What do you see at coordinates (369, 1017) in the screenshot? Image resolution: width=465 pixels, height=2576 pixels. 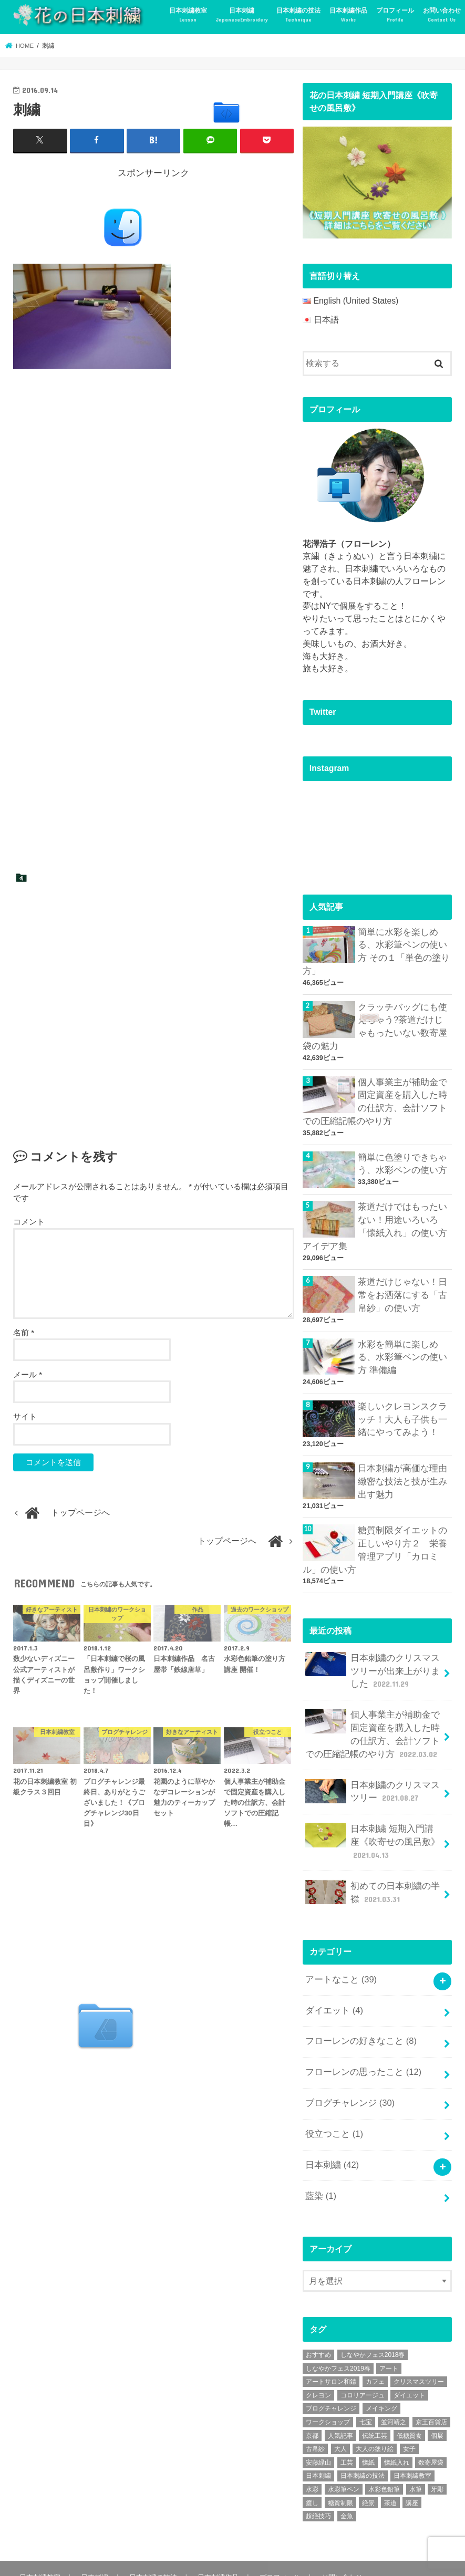 I see `apple magic keyboard with touch id in orange/pink` at bounding box center [369, 1017].